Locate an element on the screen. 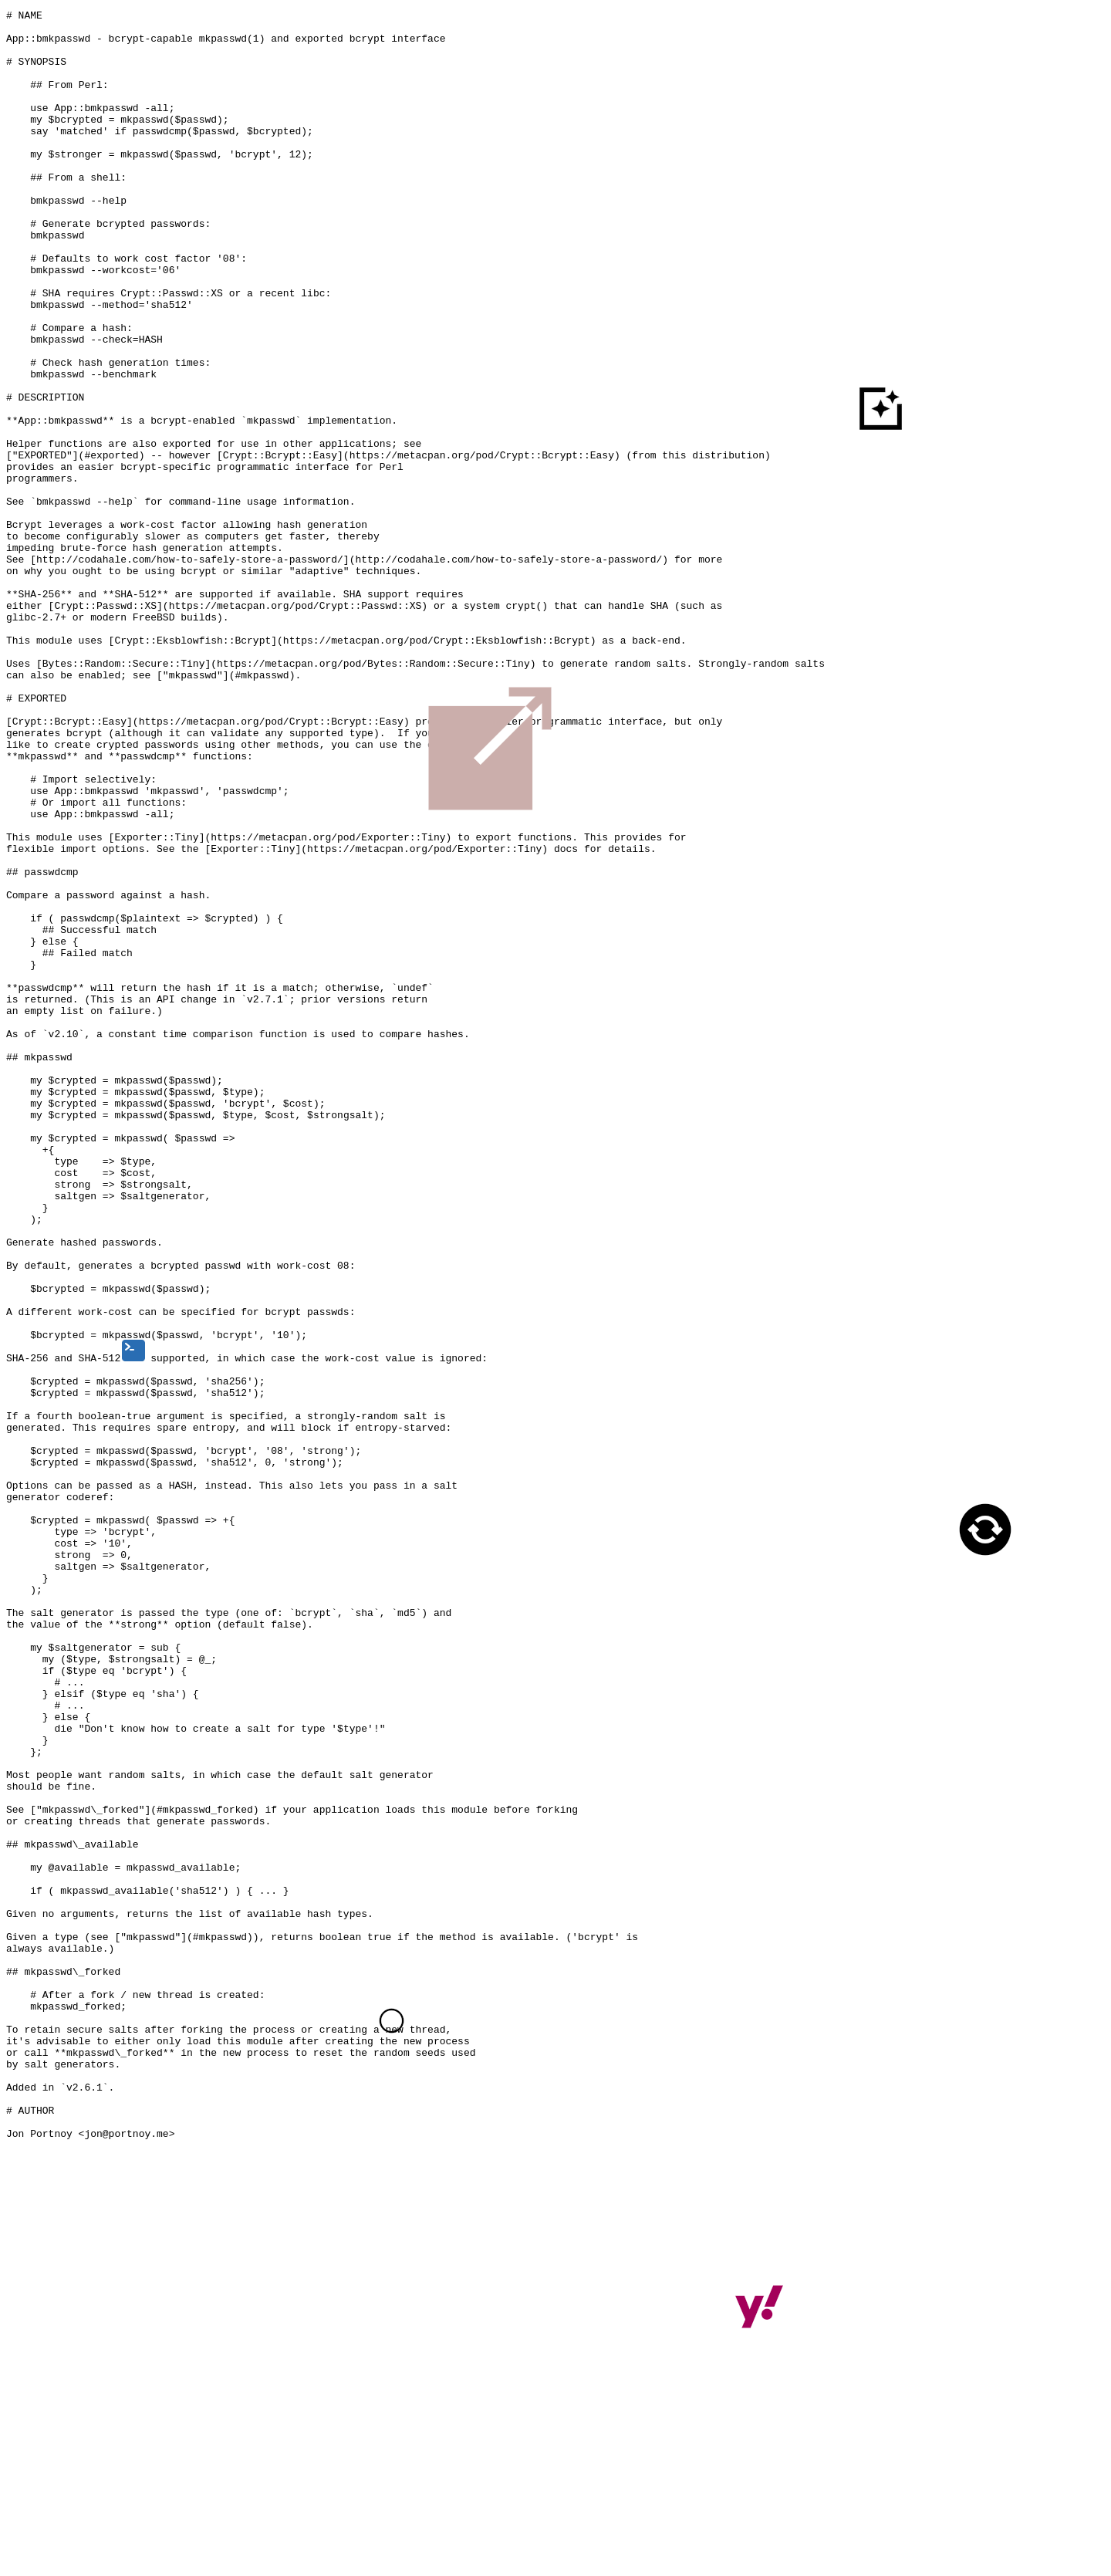  apply filters or effects to a photo is located at coordinates (880, 408).